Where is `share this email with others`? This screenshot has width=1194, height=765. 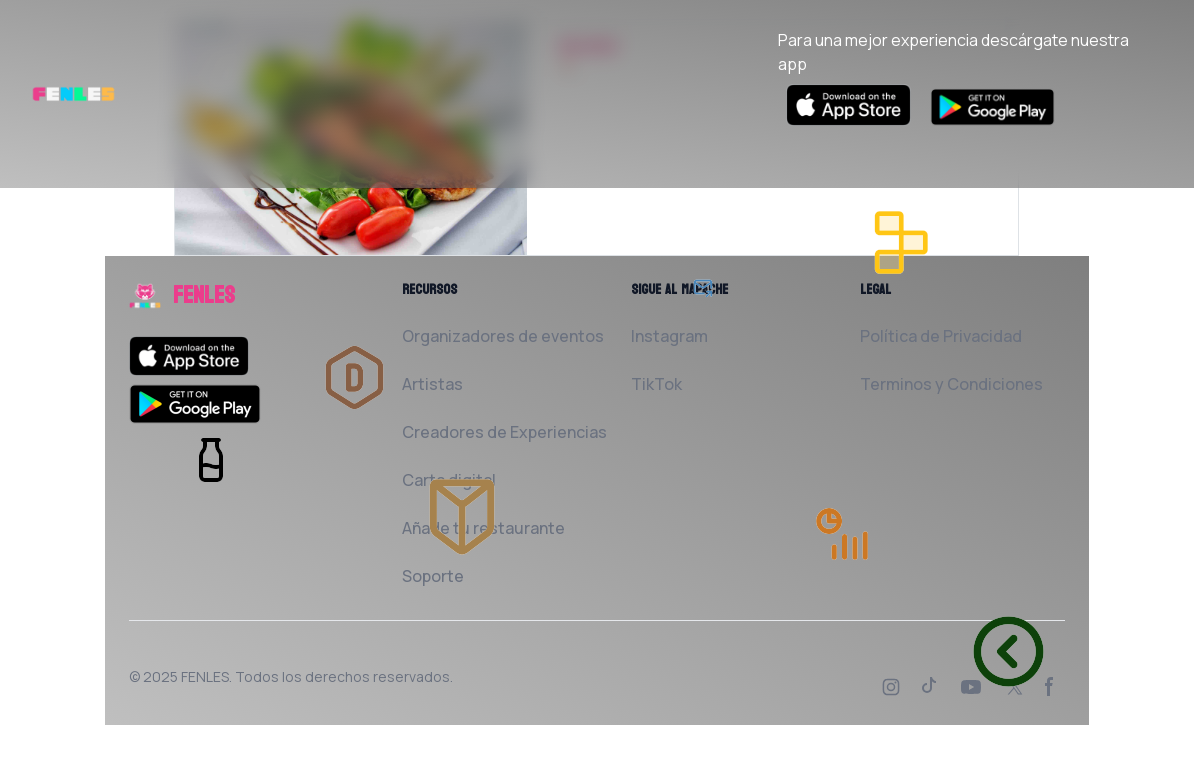 share this email with others is located at coordinates (703, 287).